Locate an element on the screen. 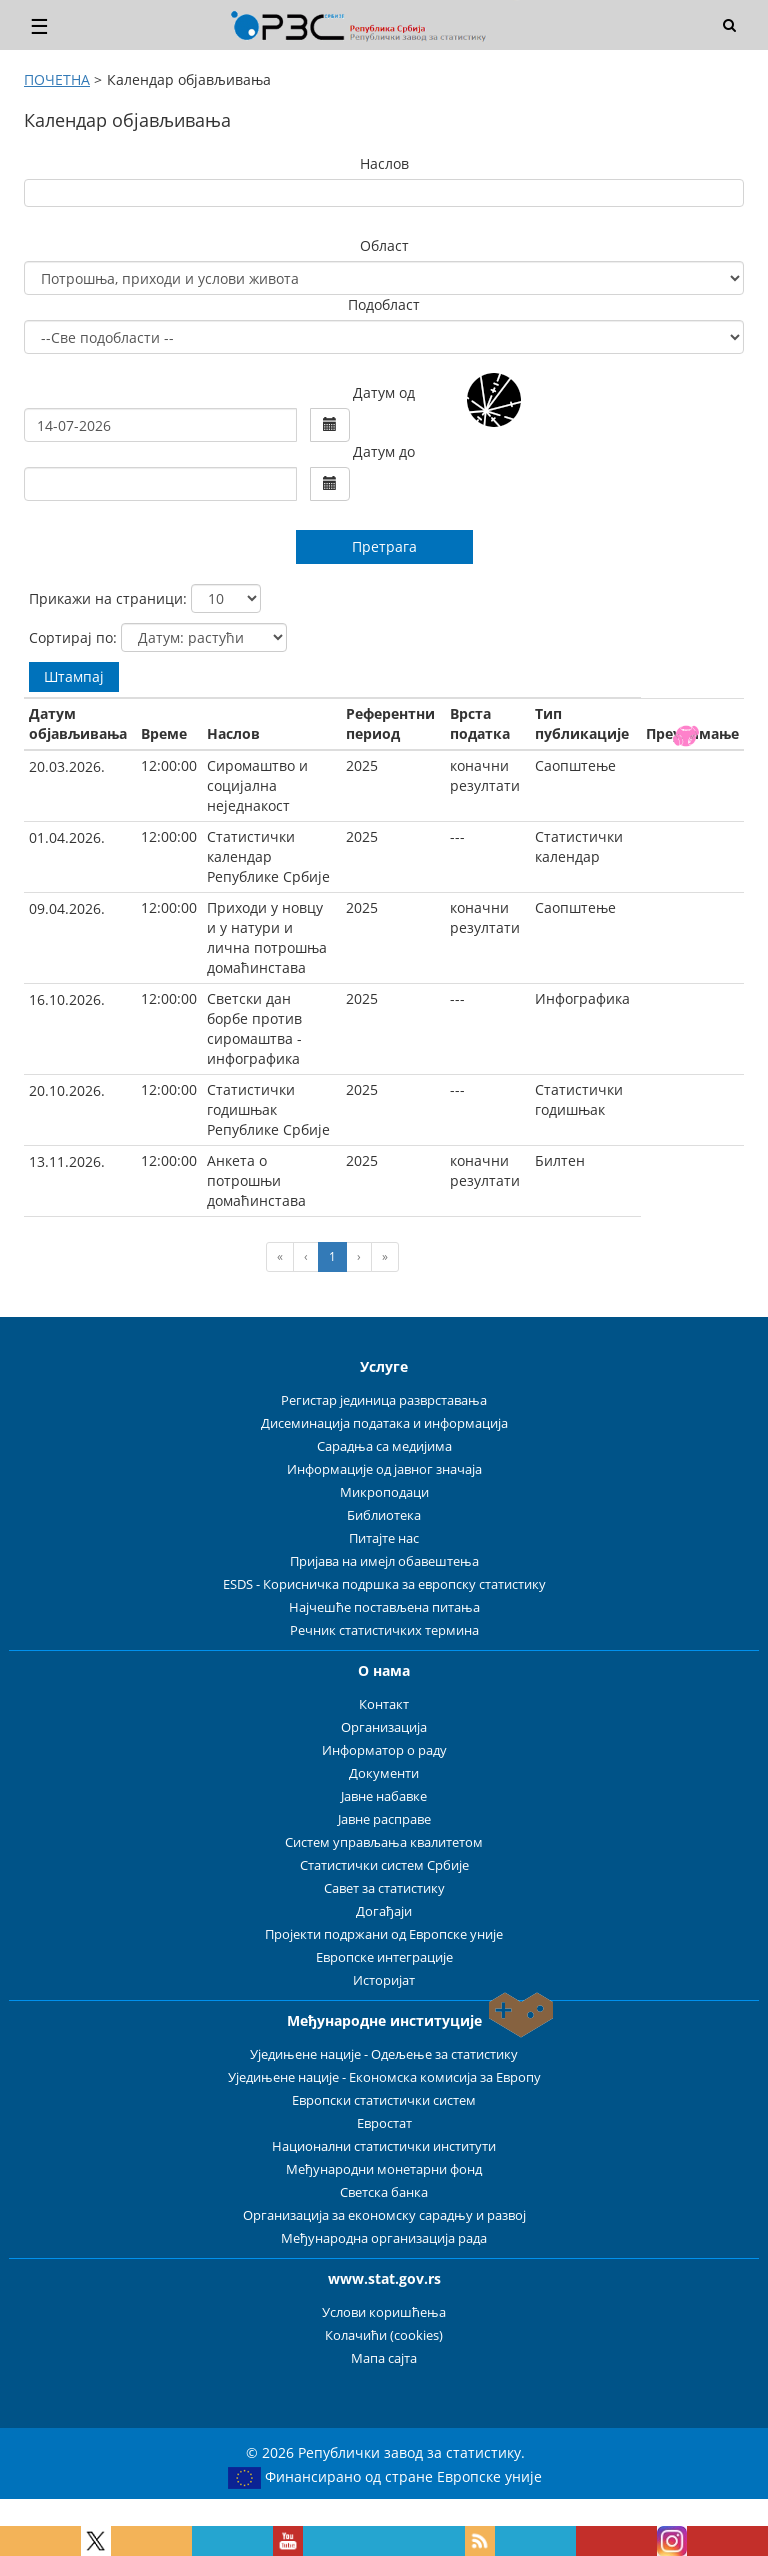  open YouTube Gaming app is located at coordinates (521, 2015).